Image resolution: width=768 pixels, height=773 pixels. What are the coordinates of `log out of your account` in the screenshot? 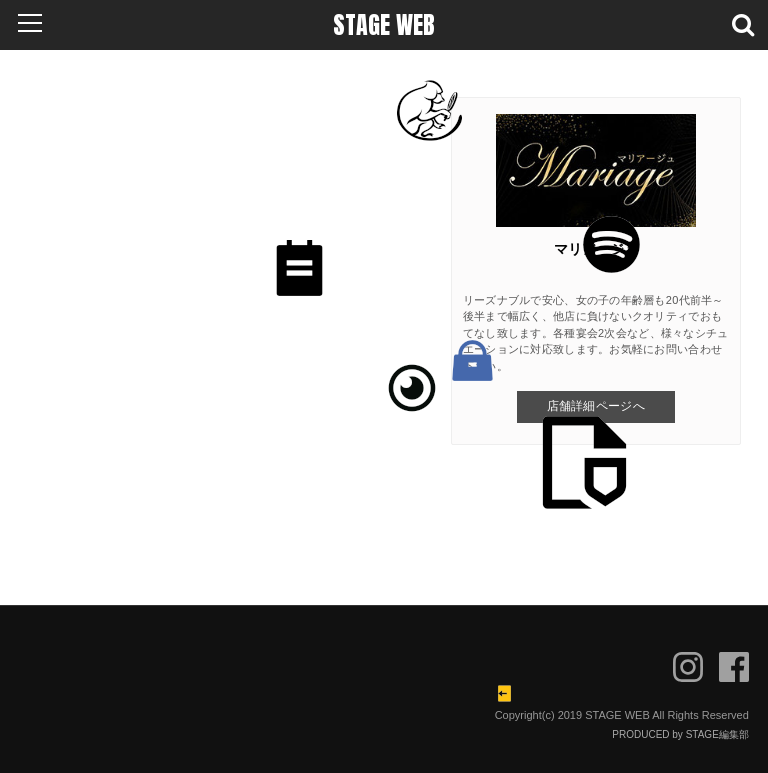 It's located at (504, 693).